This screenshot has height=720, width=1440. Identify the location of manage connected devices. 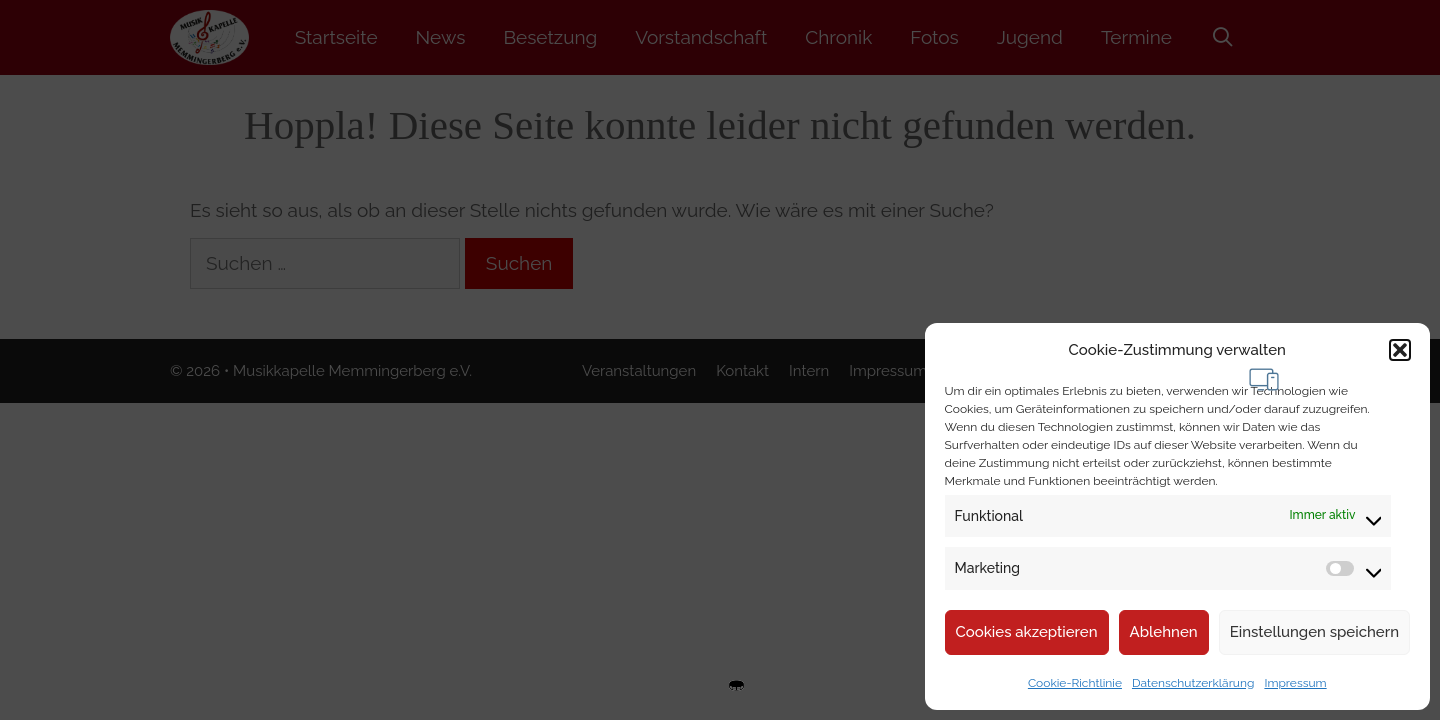
(1263, 379).